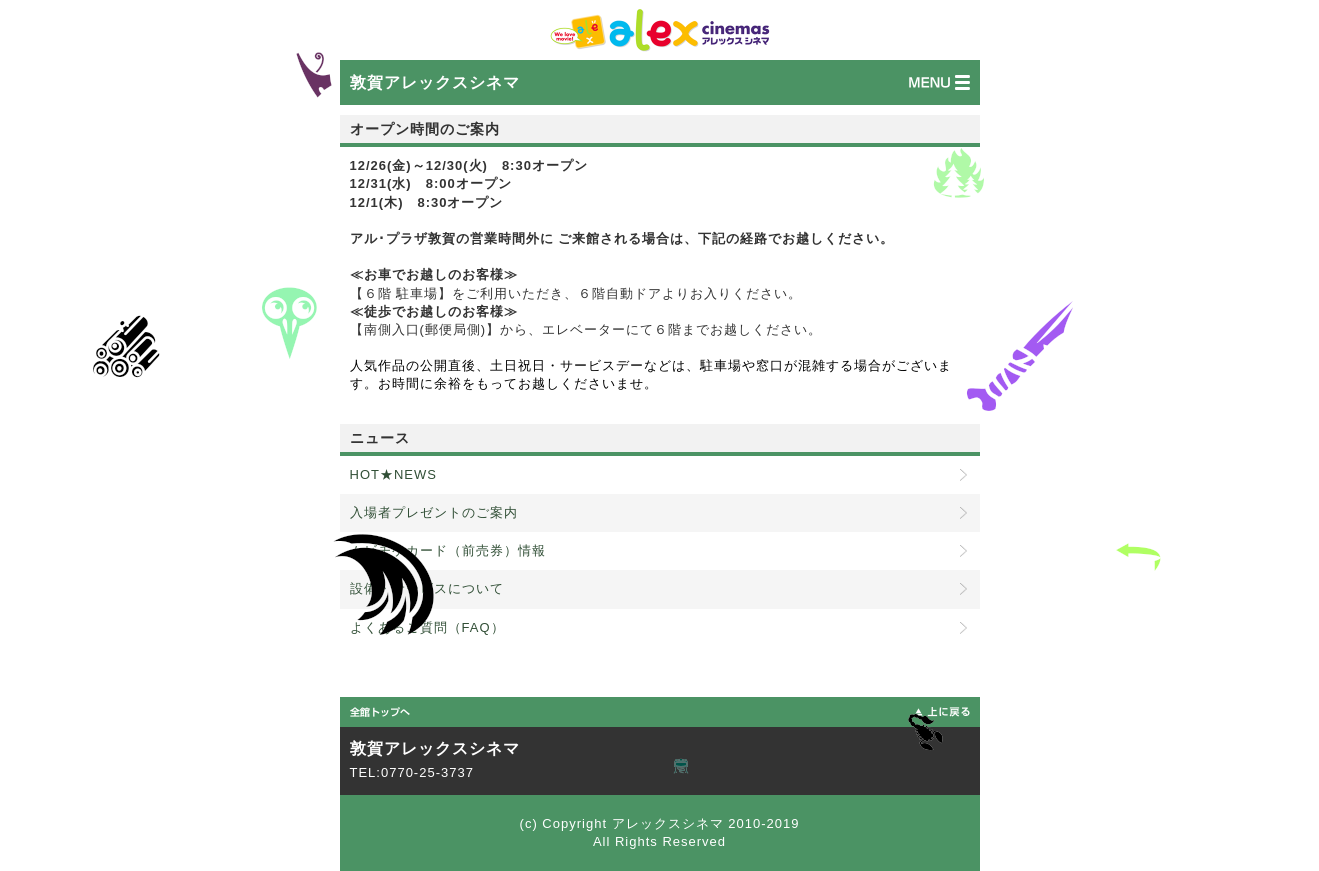  What do you see at coordinates (126, 345) in the screenshot?
I see `wood resource inventory in a crafting game` at bounding box center [126, 345].